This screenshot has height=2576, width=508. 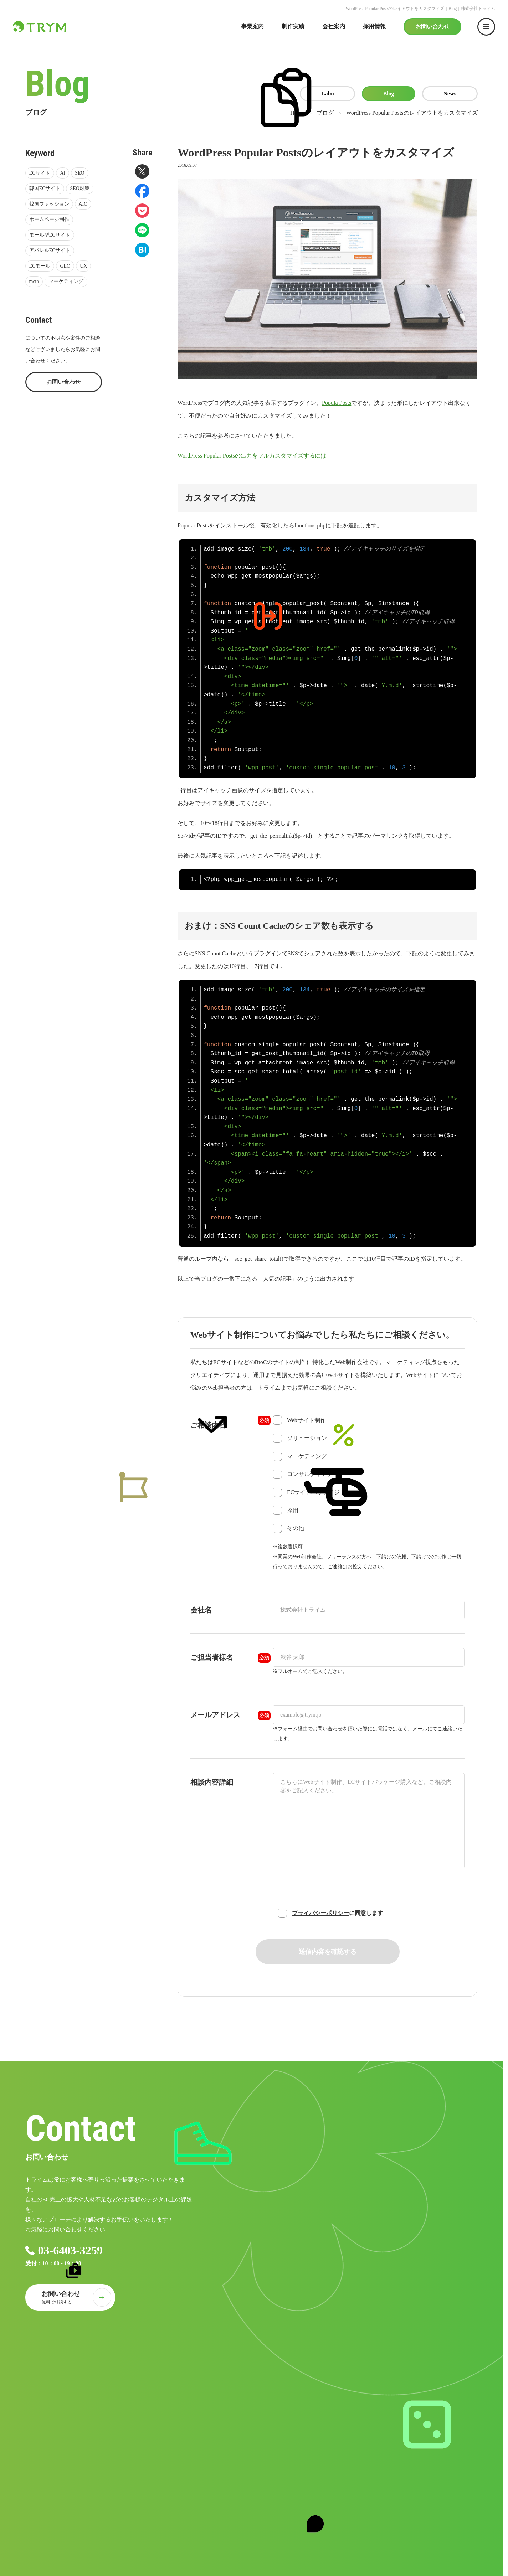 I want to click on font awesome brand logo, so click(x=133, y=1487).